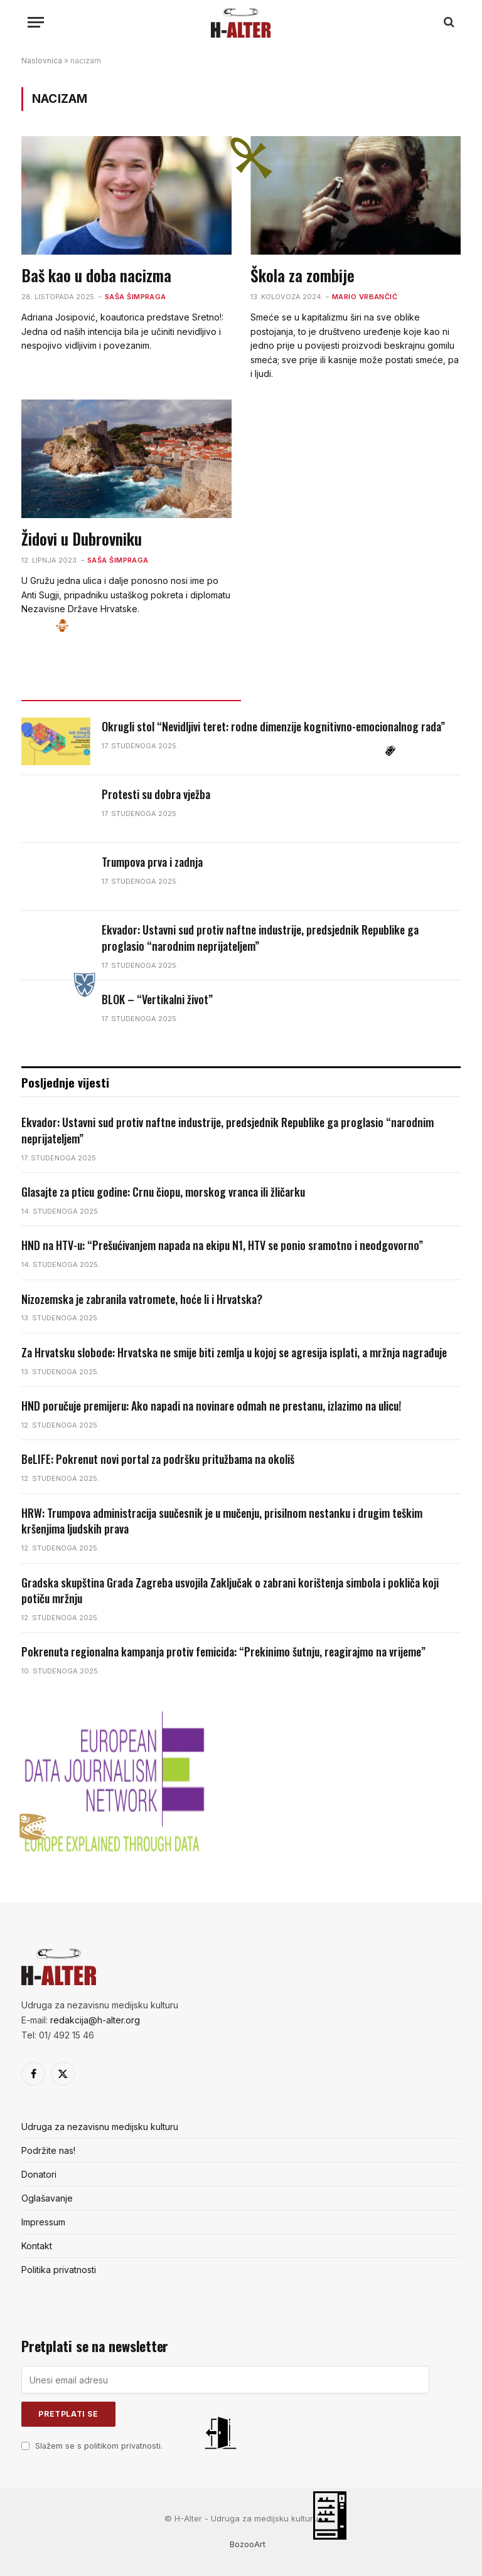  Describe the element at coordinates (329, 2515) in the screenshot. I see `access vending machine or automated purchase options` at that location.